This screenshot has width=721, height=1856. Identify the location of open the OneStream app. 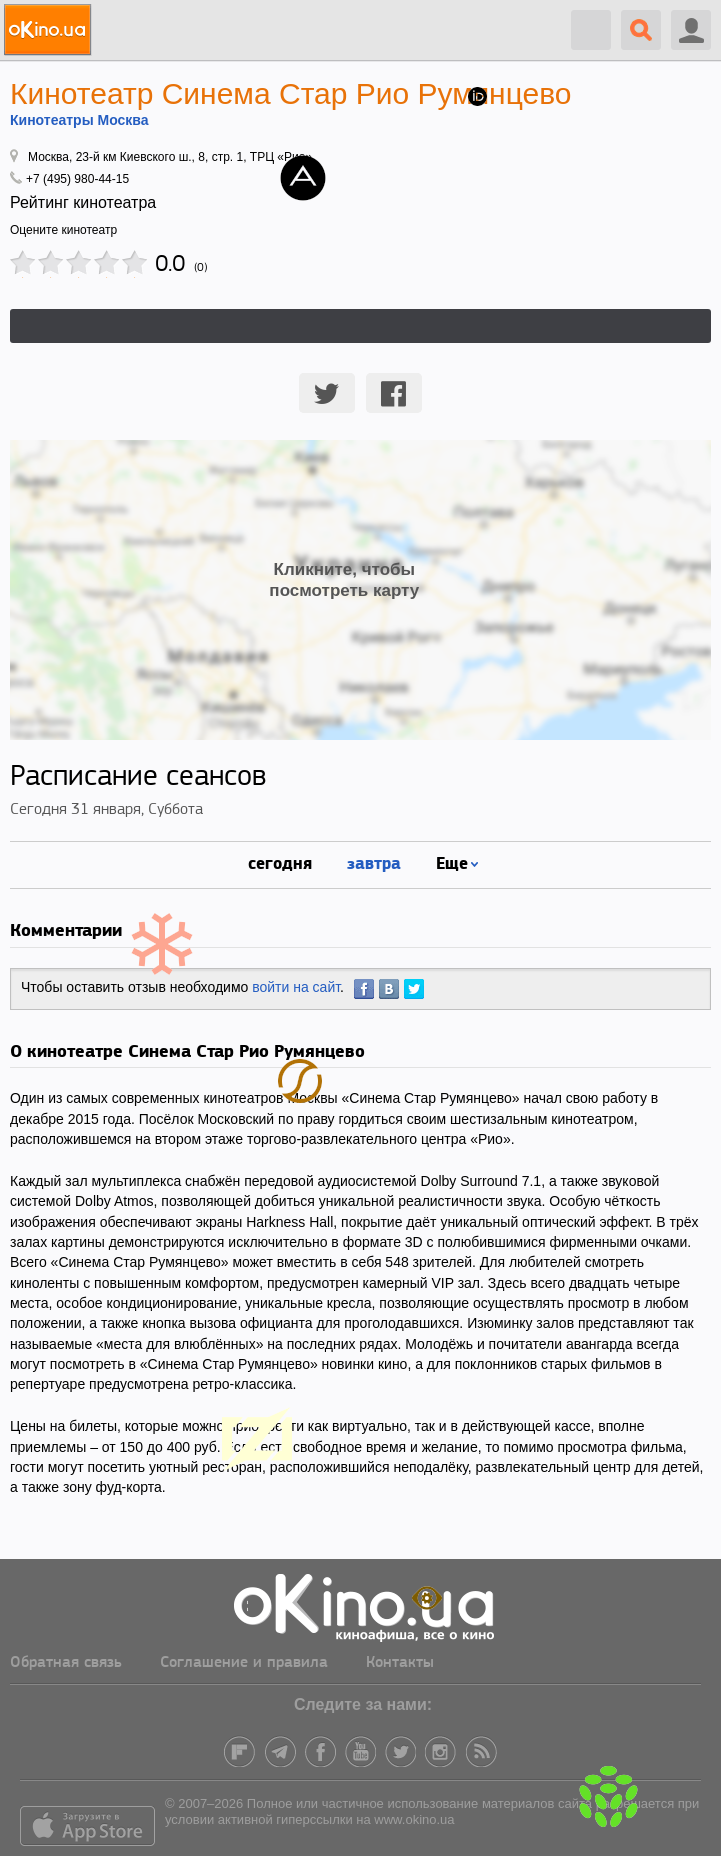
(300, 1081).